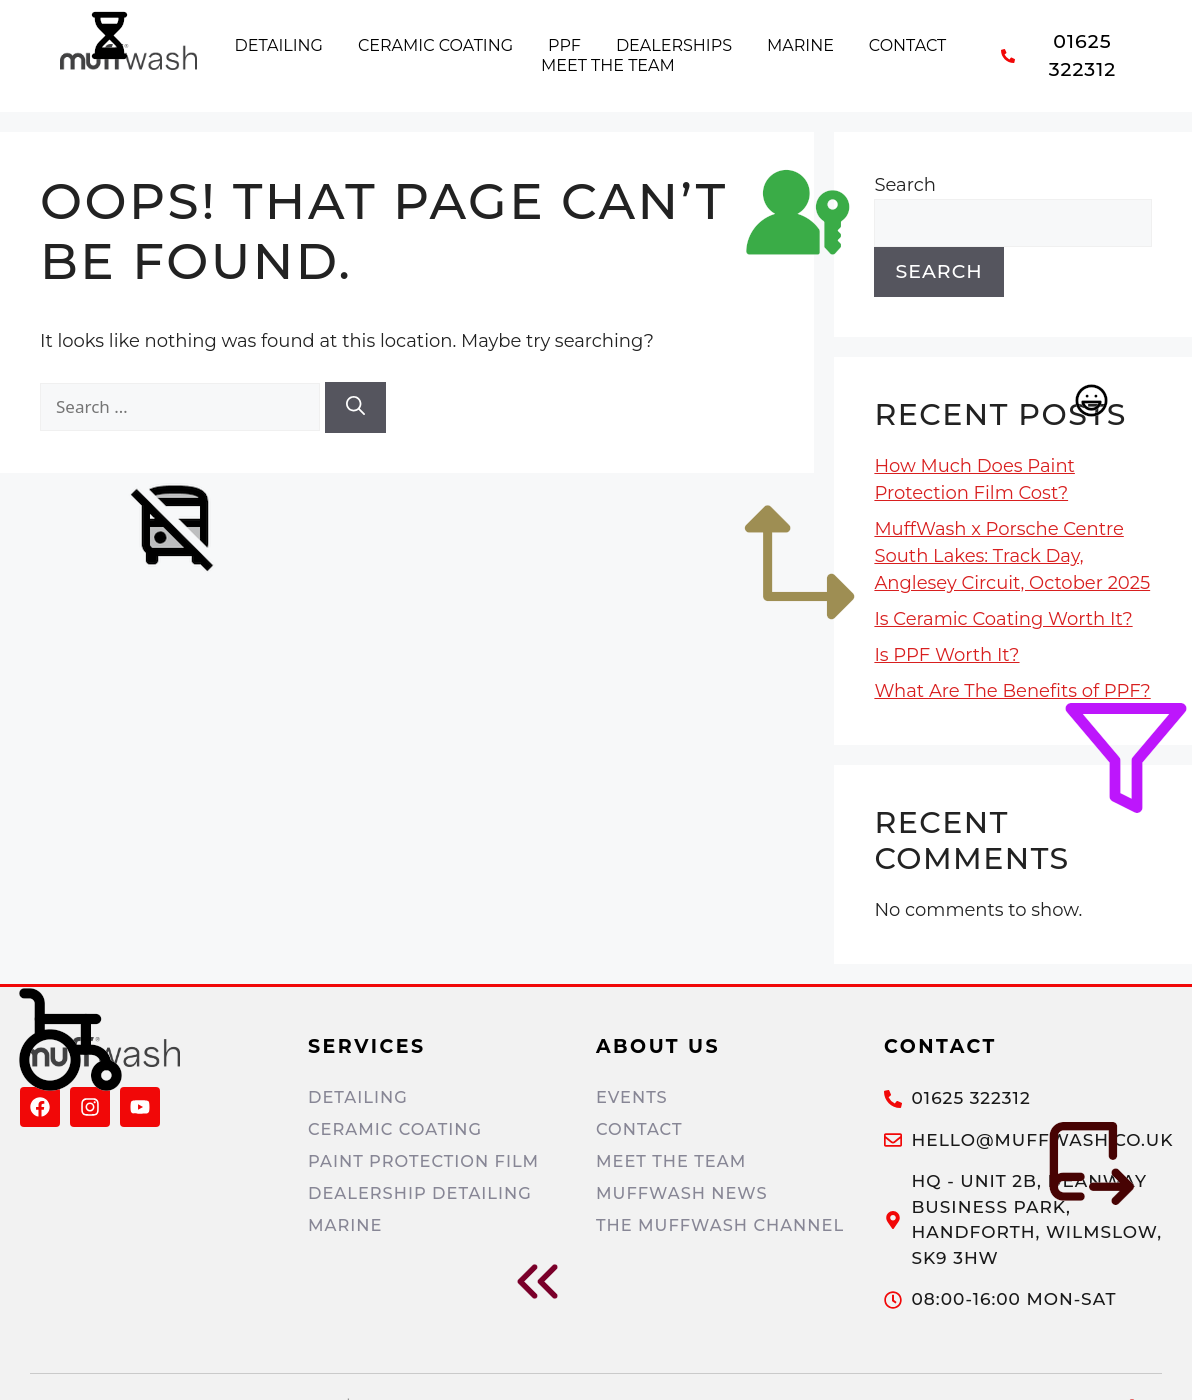 The height and width of the screenshot is (1400, 1192). I want to click on indicates transfers are not available at this stop, so click(175, 527).